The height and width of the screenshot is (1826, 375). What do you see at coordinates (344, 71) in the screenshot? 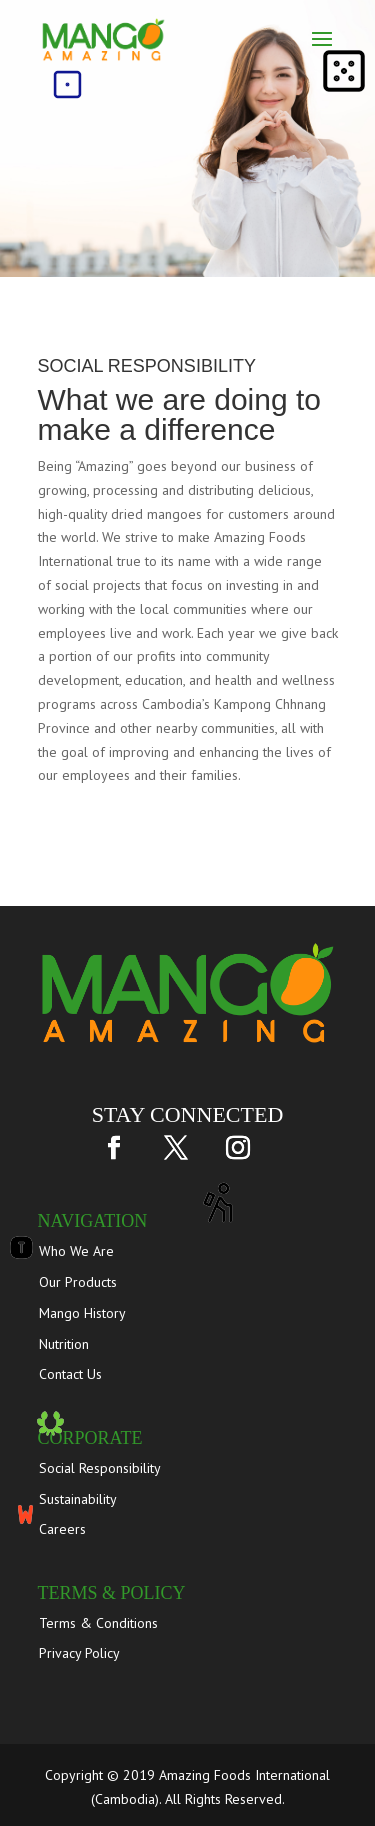
I see `randomize or shuffle content` at bounding box center [344, 71].